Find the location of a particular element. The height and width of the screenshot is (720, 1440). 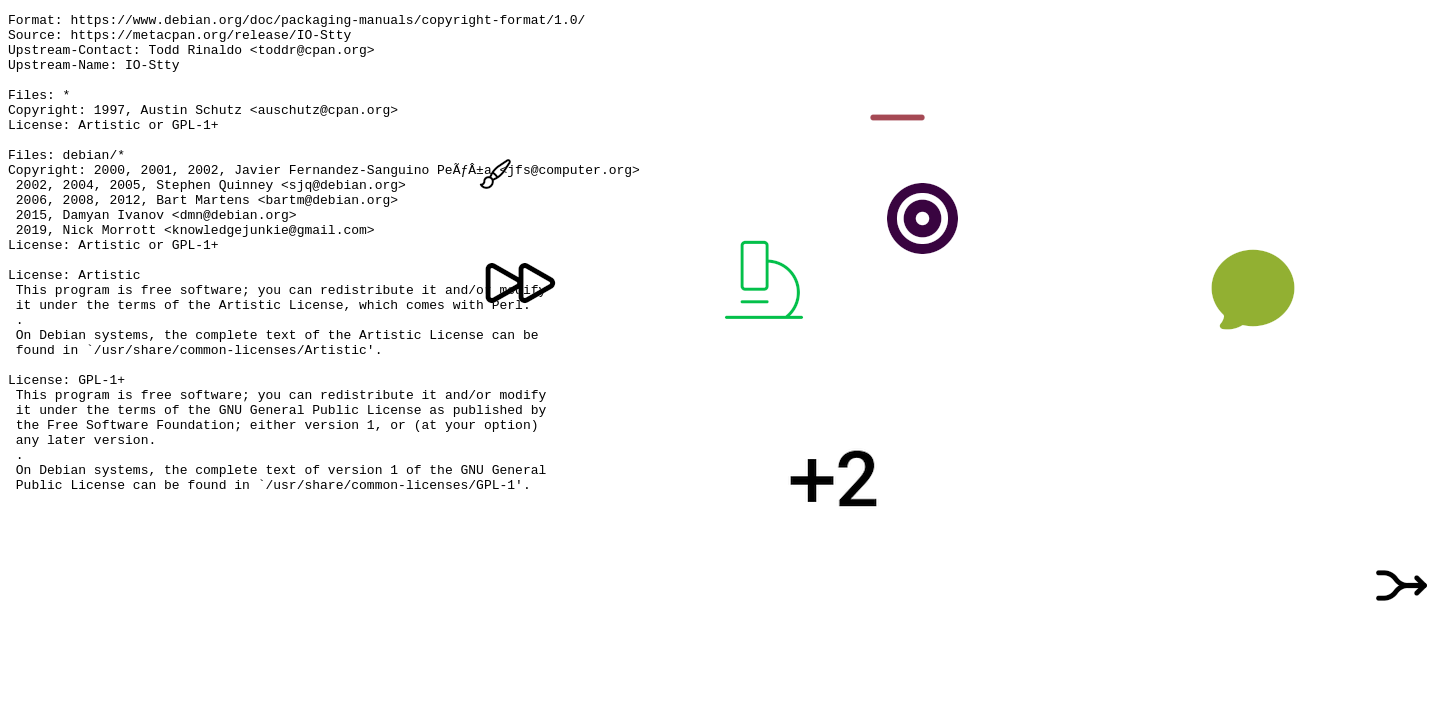

access research or lab tools is located at coordinates (764, 283).